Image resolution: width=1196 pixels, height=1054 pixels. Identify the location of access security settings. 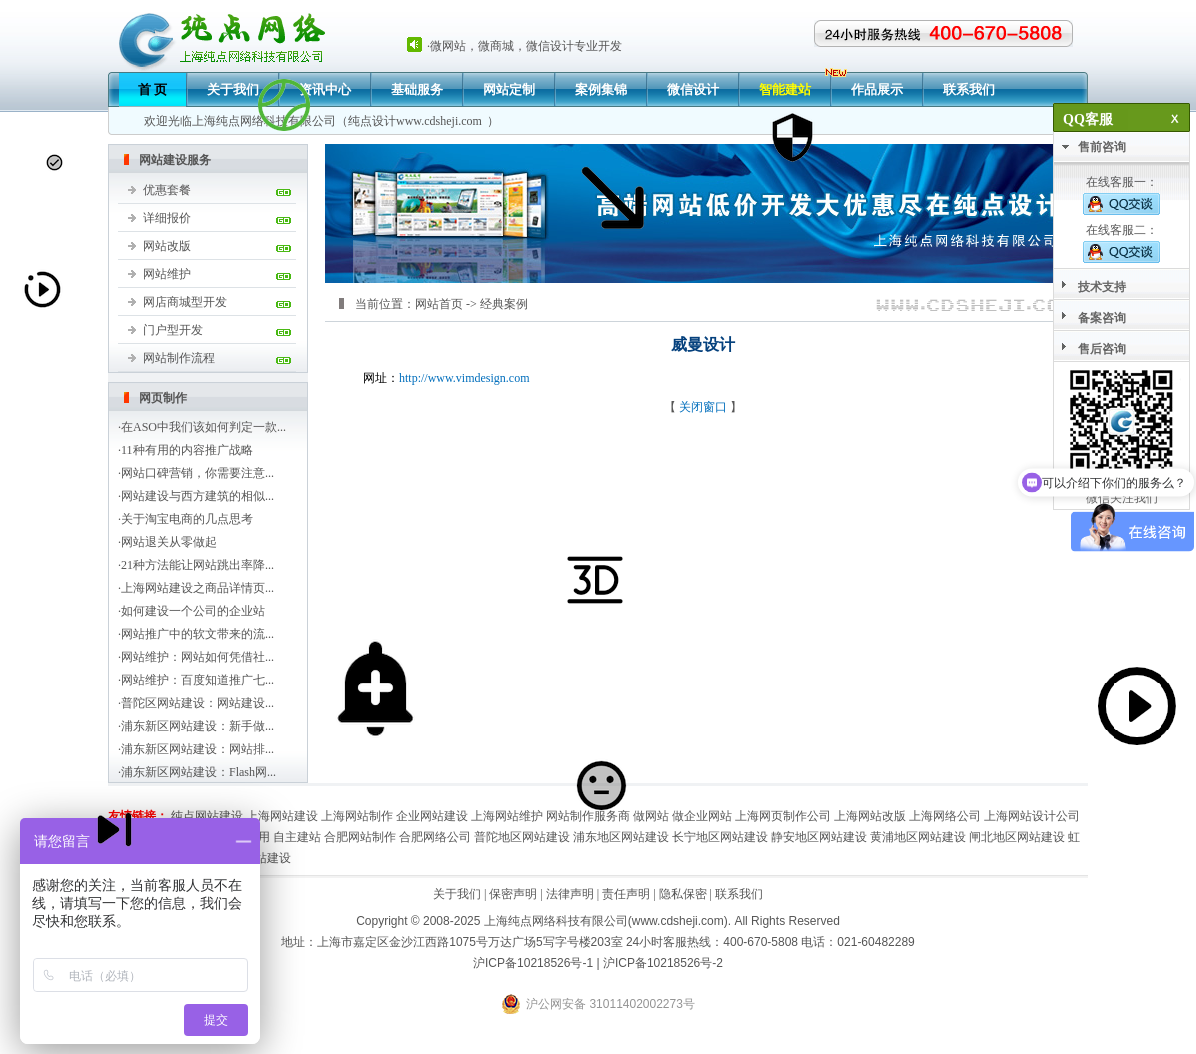
(792, 137).